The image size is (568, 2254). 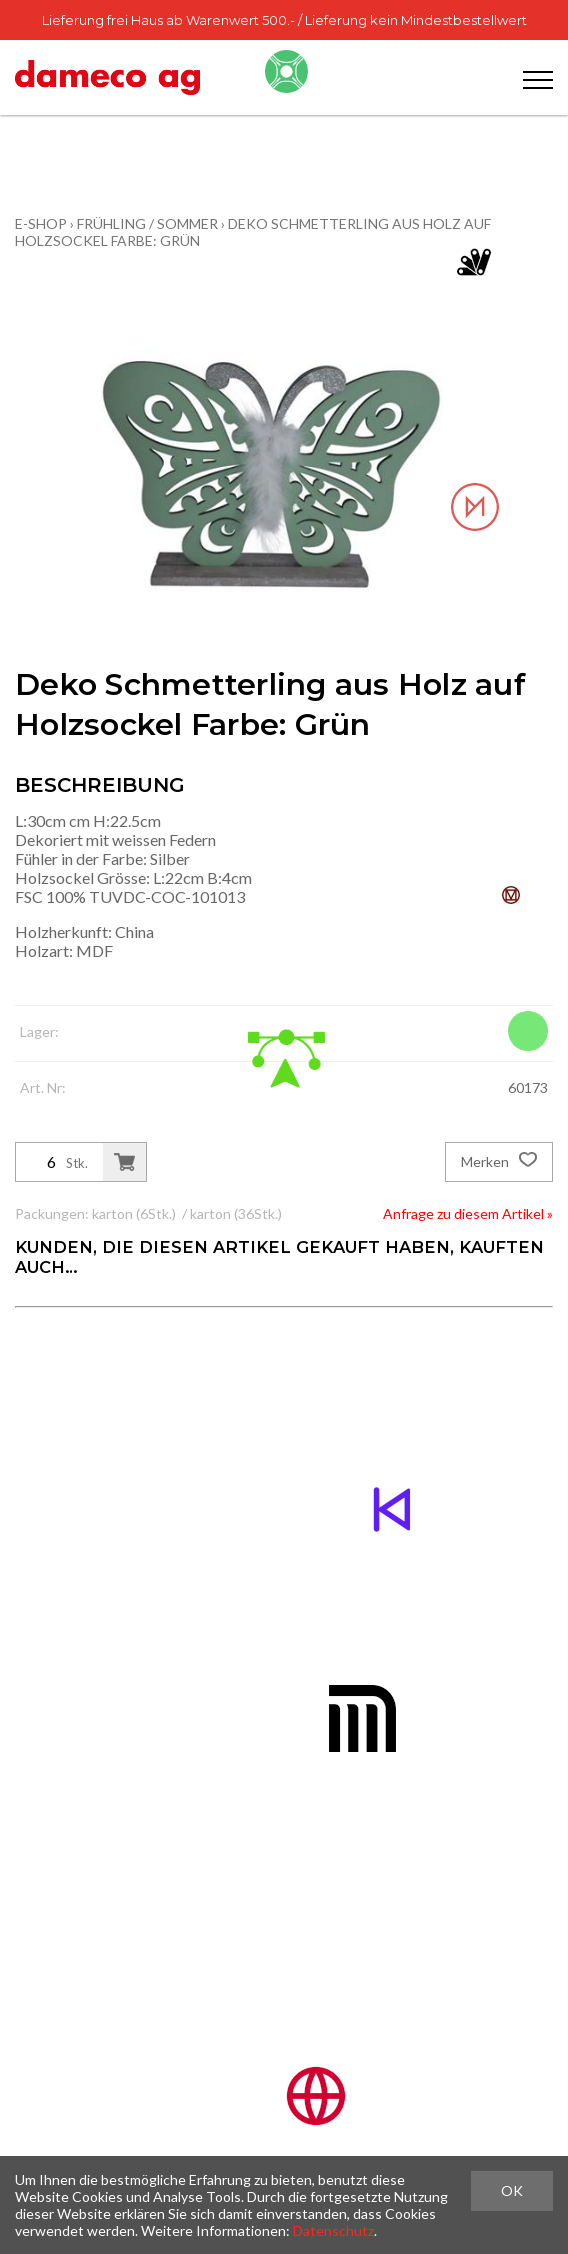 I want to click on SVGtrace logo, so click(x=286, y=1058).